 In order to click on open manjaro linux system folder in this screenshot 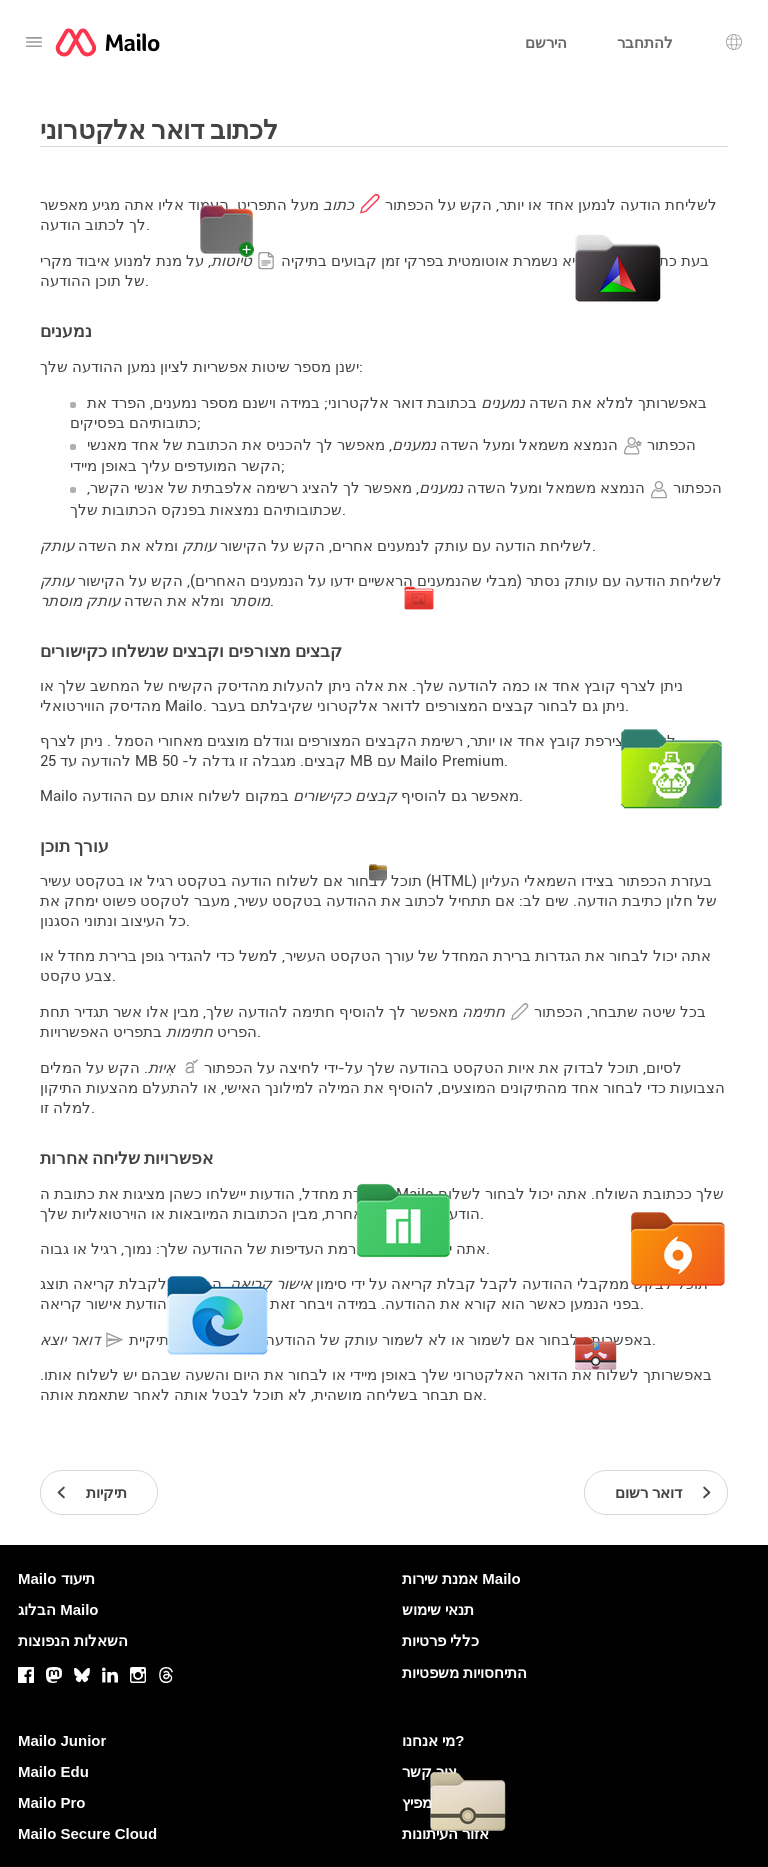, I will do `click(403, 1223)`.